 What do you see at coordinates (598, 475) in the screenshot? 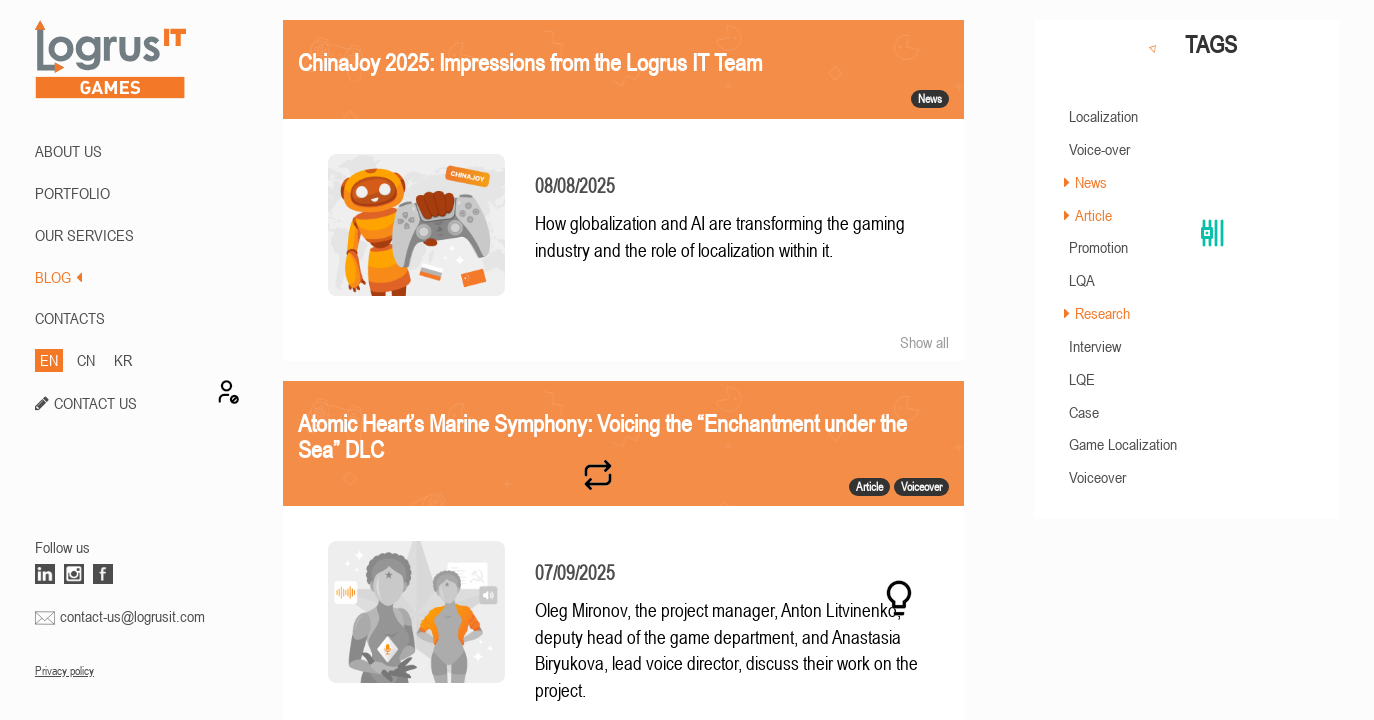
I see `enable repeat mode for playback` at bounding box center [598, 475].